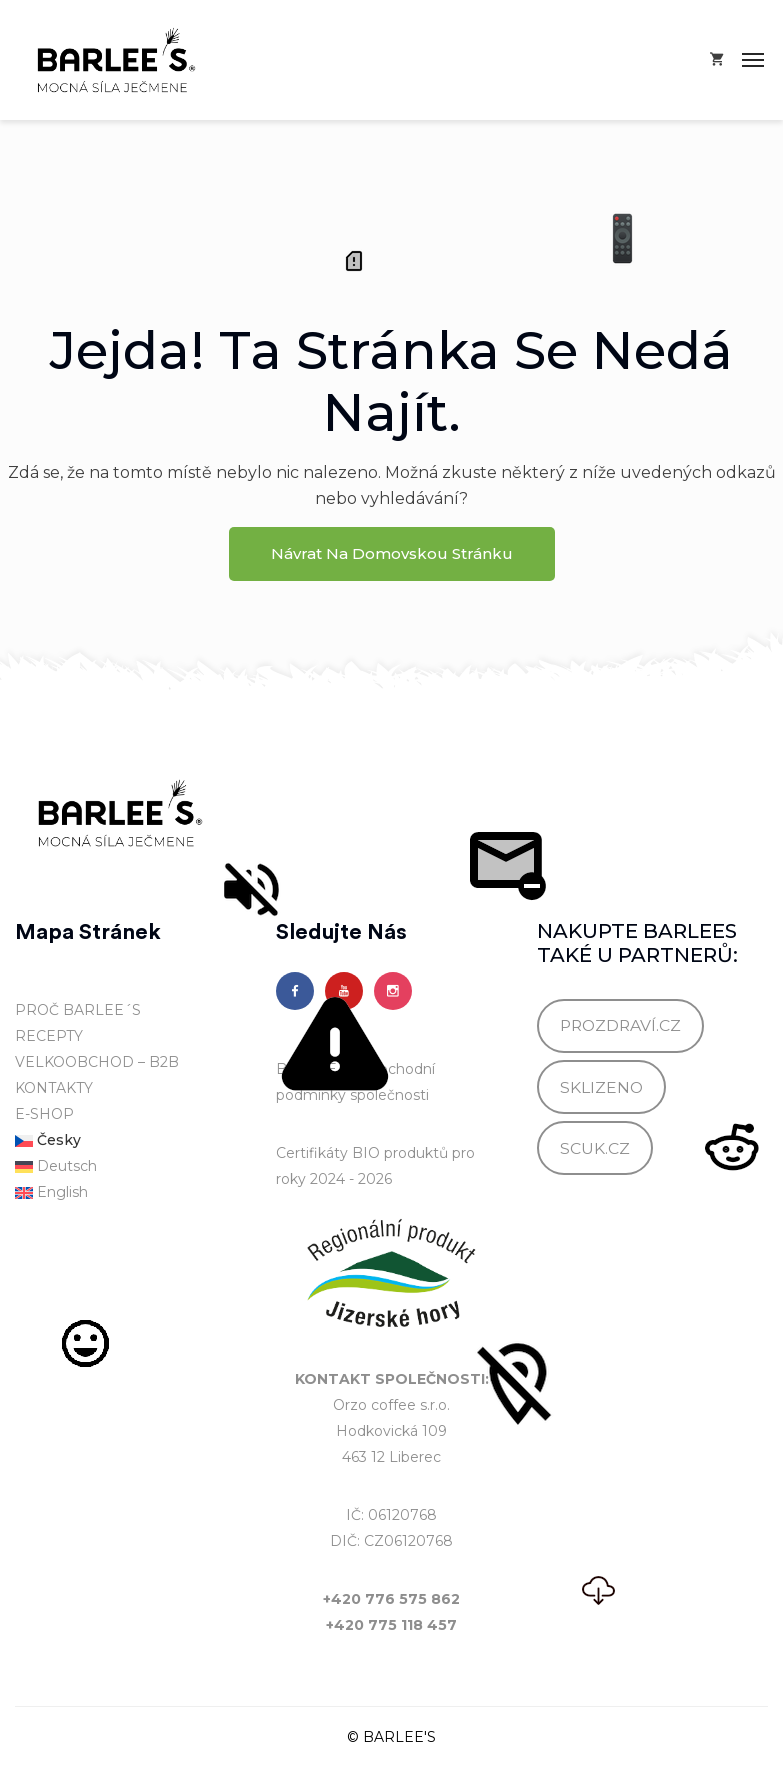  What do you see at coordinates (622, 238) in the screenshot?
I see `connect a tv remote as an input device` at bounding box center [622, 238].